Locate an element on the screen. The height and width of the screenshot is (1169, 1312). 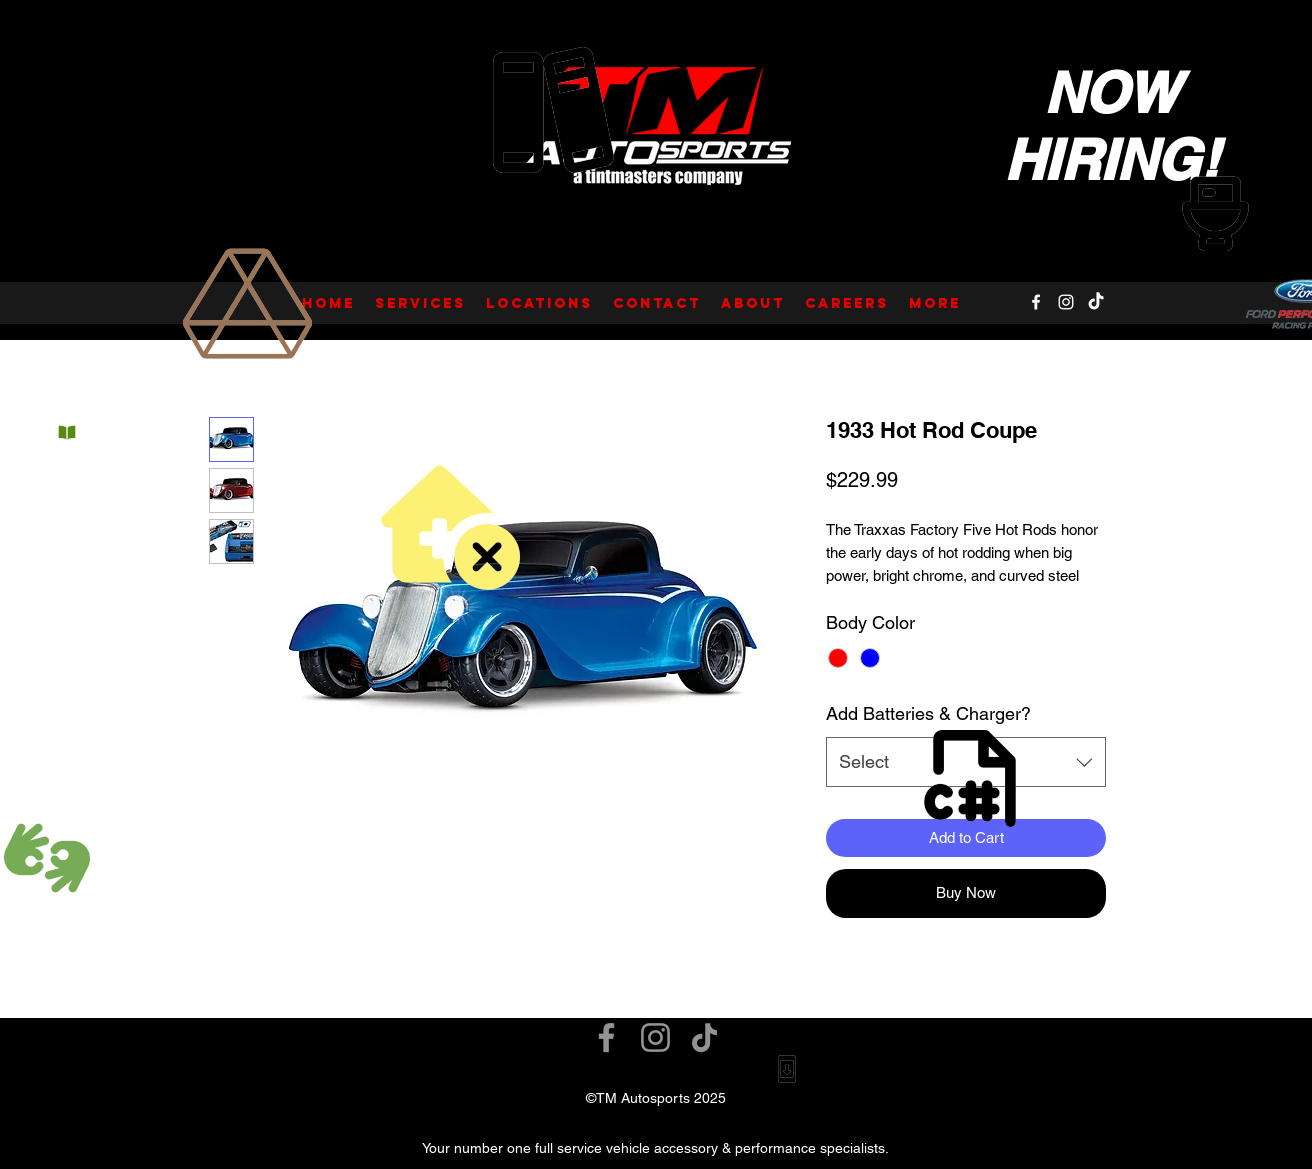
access your library or book collection is located at coordinates (548, 112).